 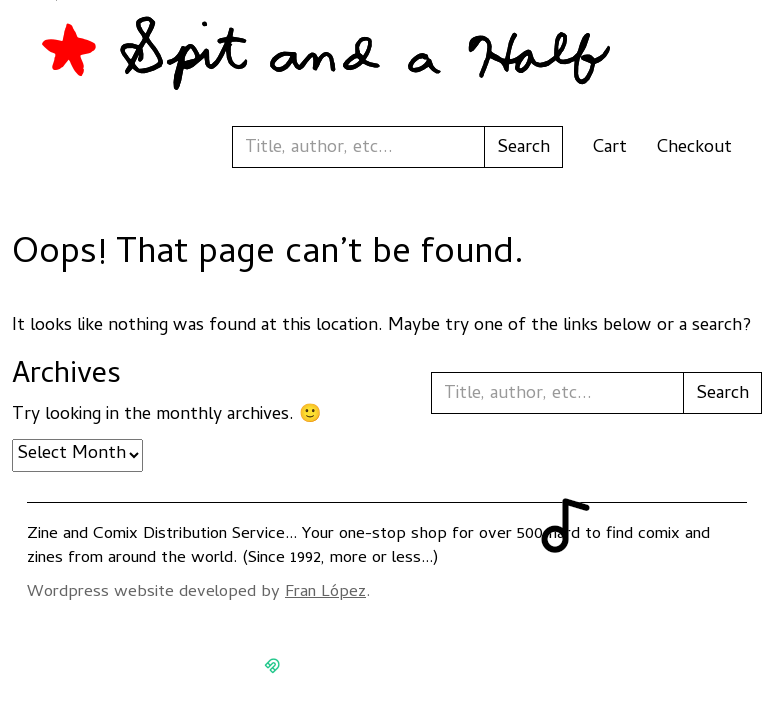 I want to click on activate magnetic snap or alignment tool, so click(x=272, y=665).